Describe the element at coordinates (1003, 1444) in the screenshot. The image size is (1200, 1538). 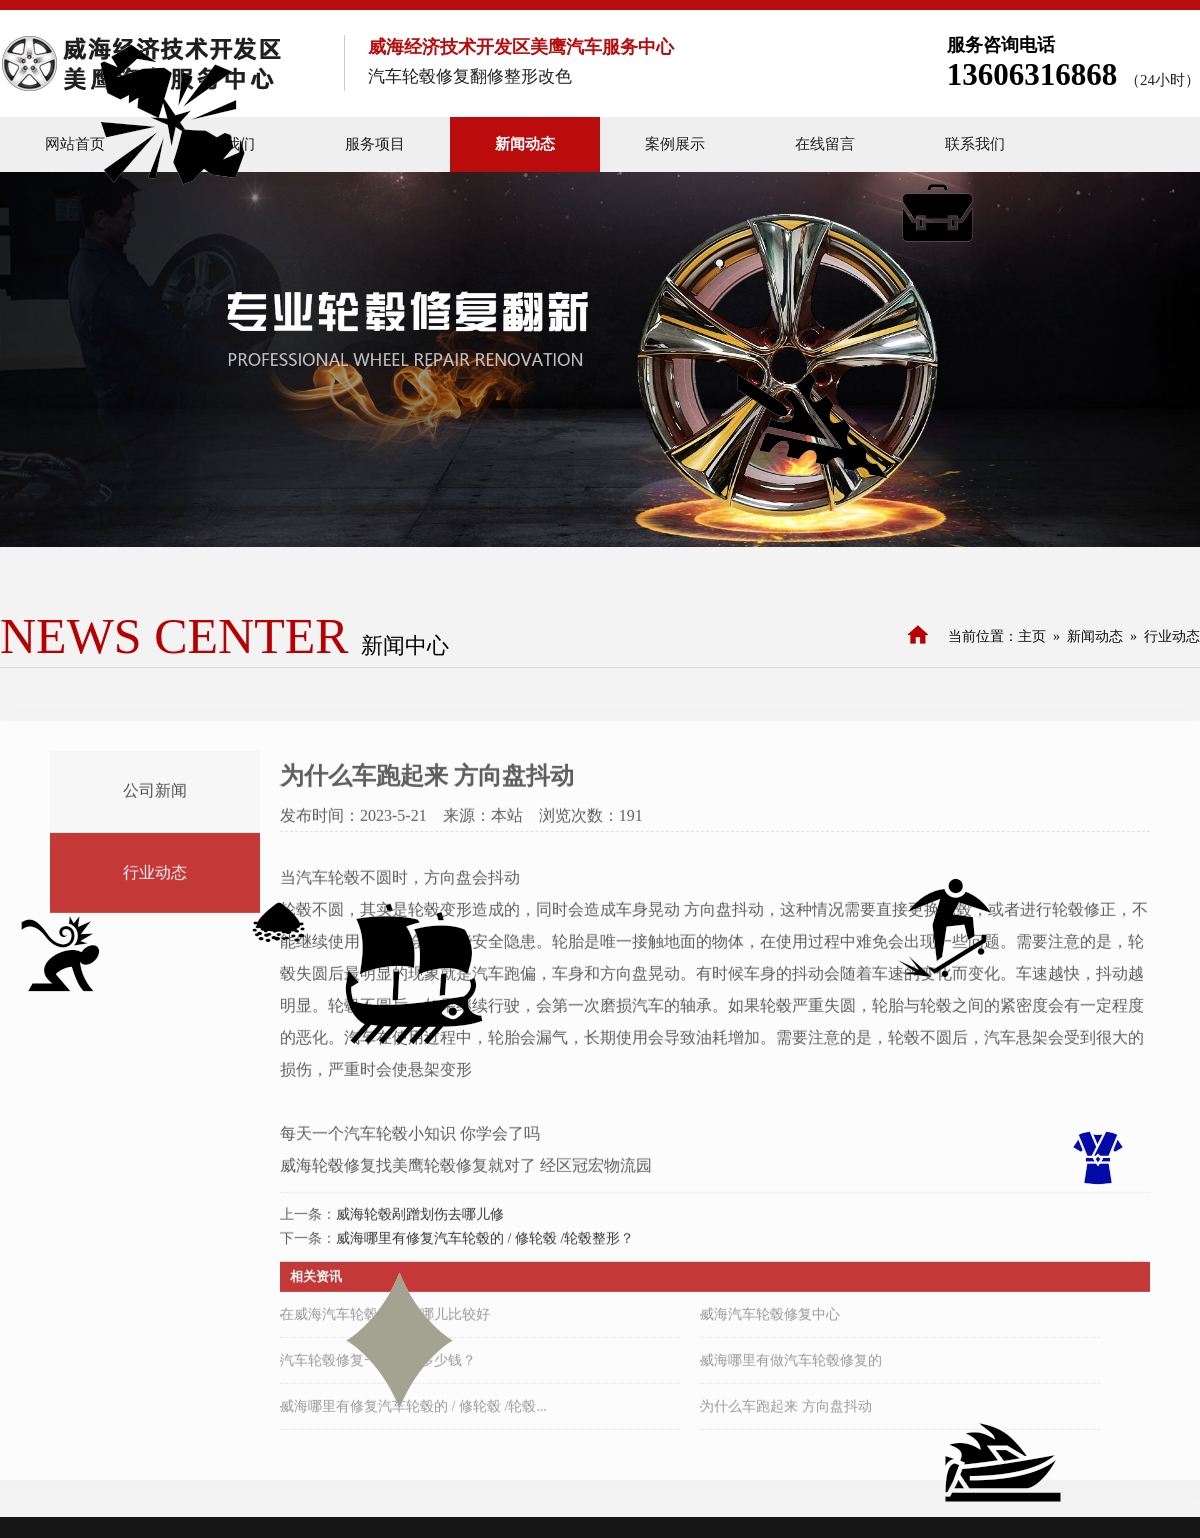
I see `select speedboat or watercraft vehicle` at that location.